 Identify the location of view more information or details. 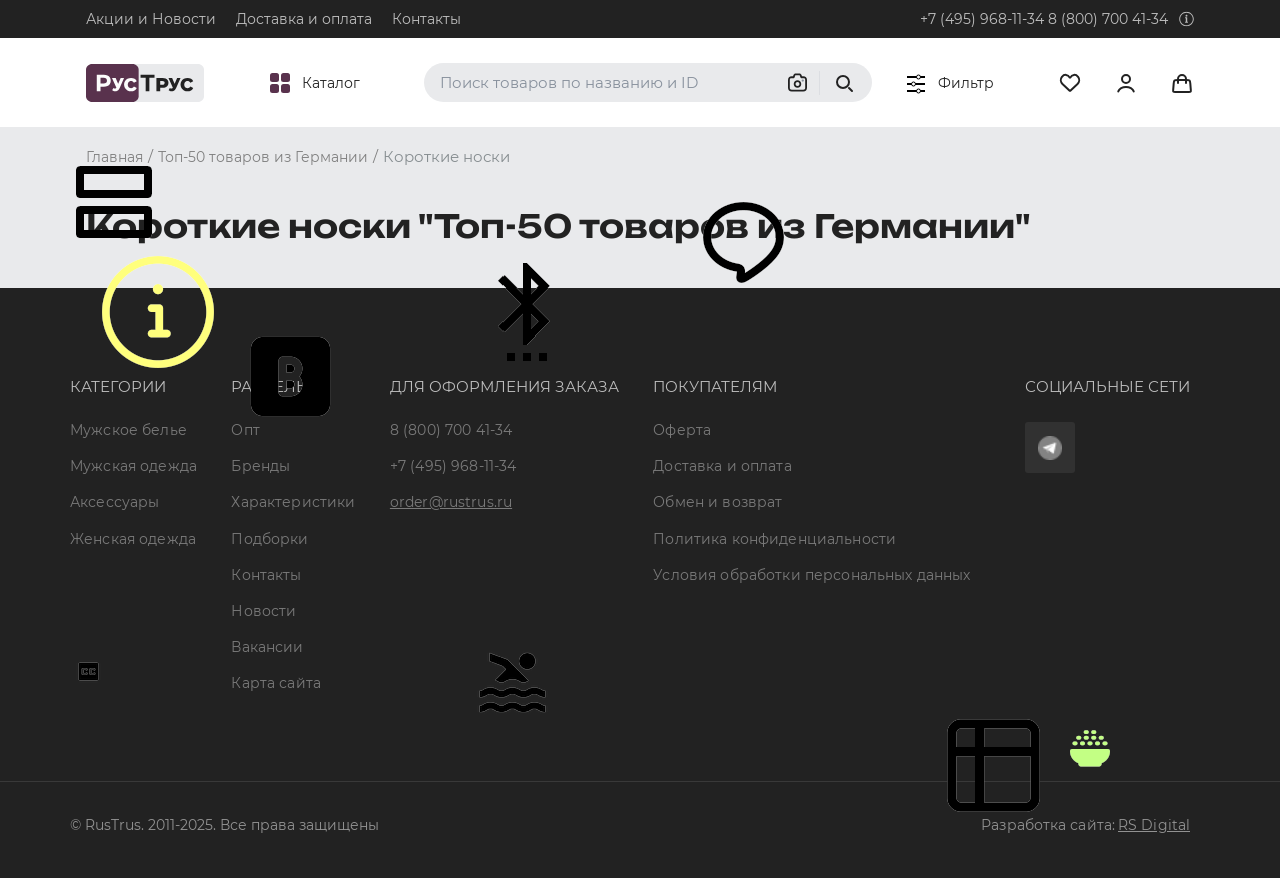
(158, 312).